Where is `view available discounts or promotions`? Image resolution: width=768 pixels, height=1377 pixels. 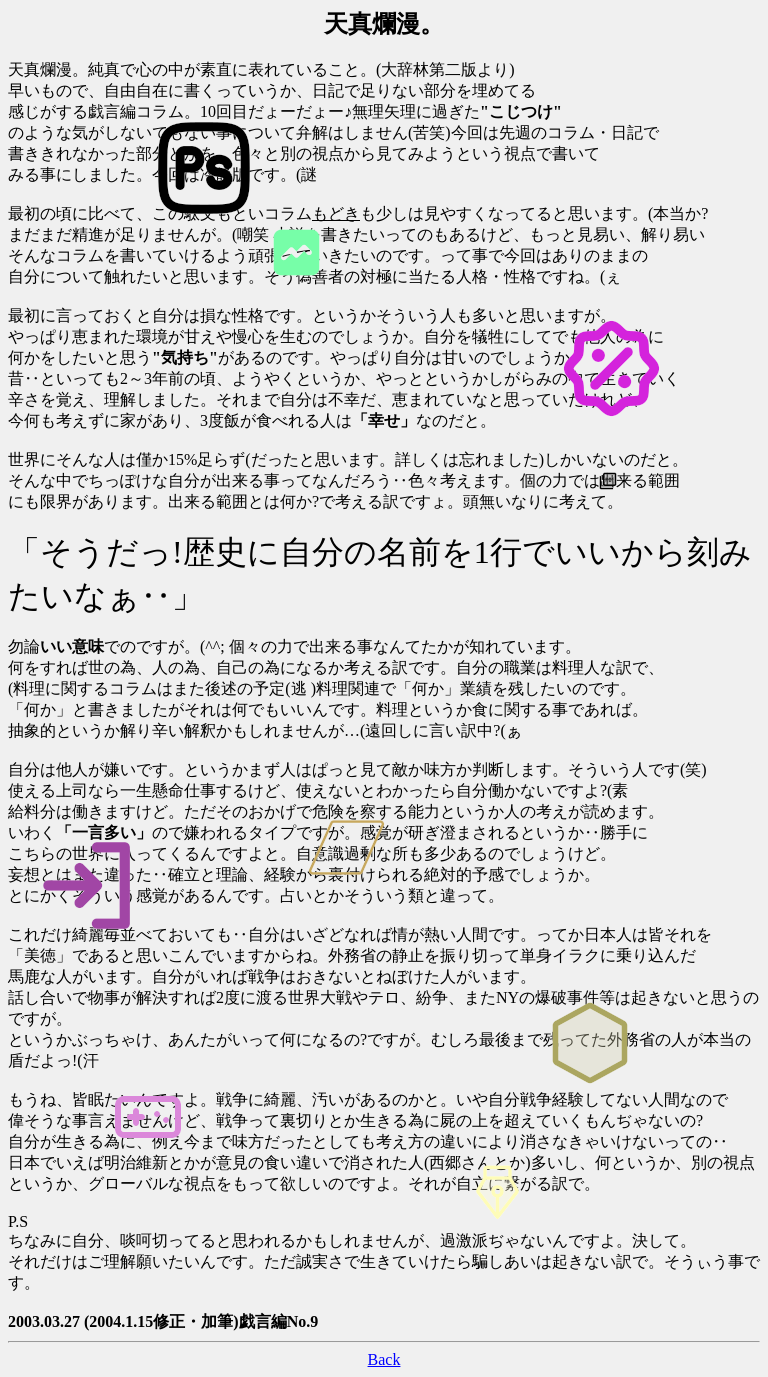 view available discounts or promotions is located at coordinates (611, 368).